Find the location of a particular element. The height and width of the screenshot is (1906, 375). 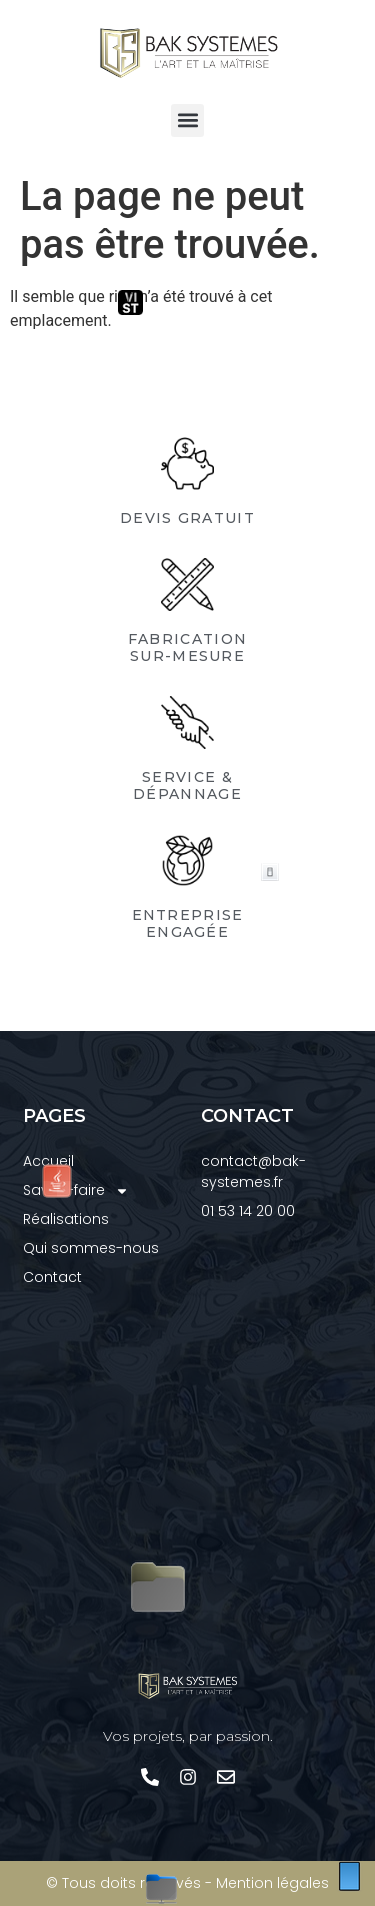

indicates a java source code file is located at coordinates (57, 1181).